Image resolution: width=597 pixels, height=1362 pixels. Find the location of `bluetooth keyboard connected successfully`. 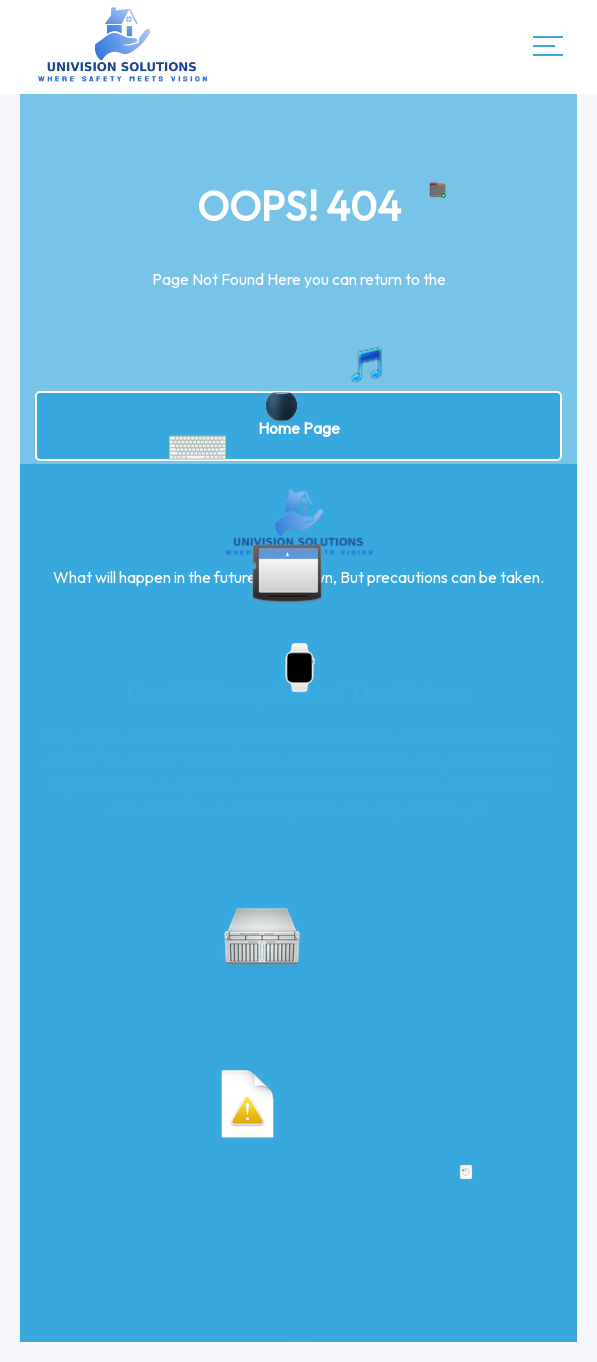

bluetooth keyboard connected successfully is located at coordinates (197, 447).